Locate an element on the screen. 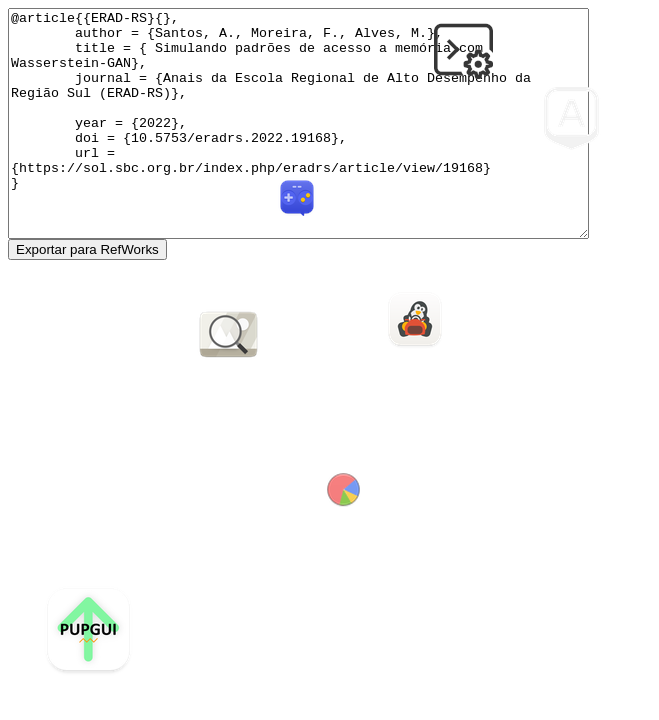  open the image viewer application is located at coordinates (228, 334).